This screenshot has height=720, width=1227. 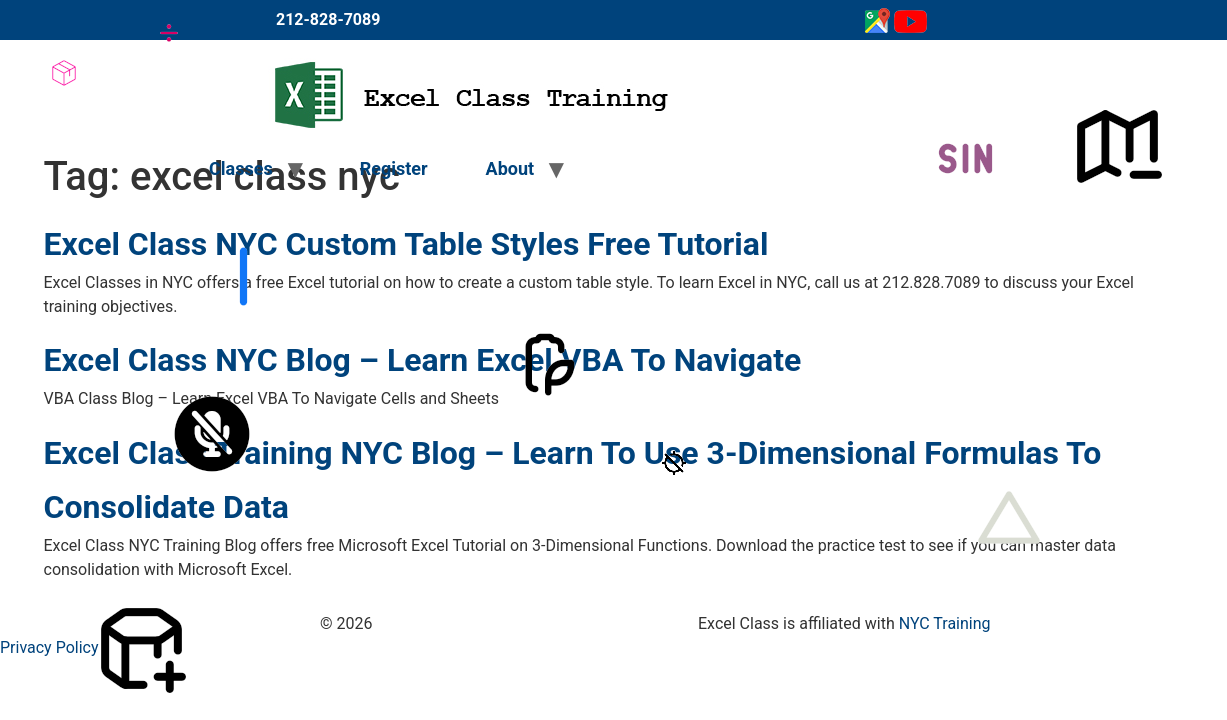 I want to click on location services are disabled, so click(x=674, y=463).